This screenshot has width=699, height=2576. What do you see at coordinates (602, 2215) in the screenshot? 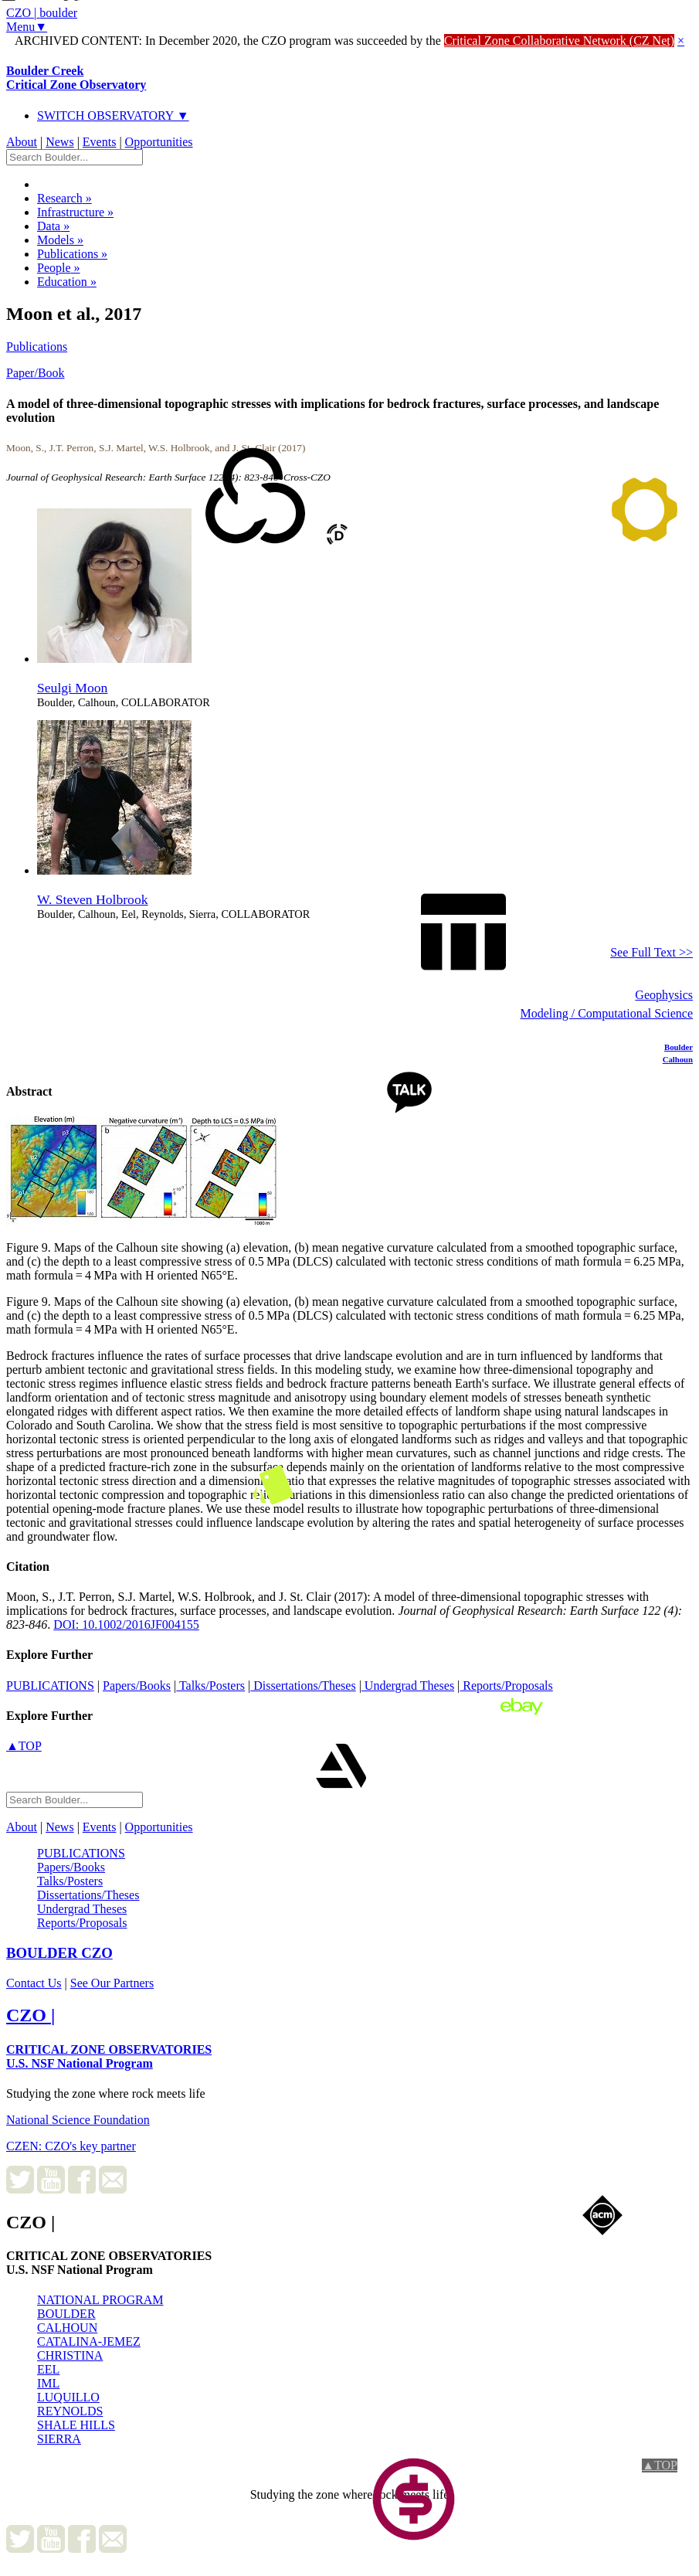
I see `association for computing machinery logo` at bounding box center [602, 2215].